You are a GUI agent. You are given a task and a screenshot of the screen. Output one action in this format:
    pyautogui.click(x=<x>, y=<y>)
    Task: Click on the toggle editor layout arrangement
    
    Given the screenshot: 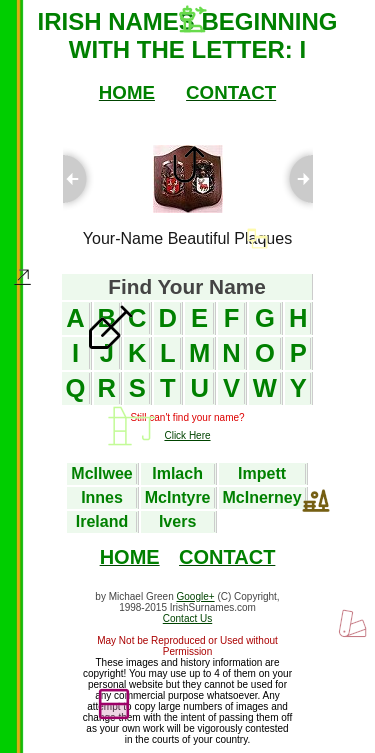 What is the action you would take?
    pyautogui.click(x=257, y=238)
    